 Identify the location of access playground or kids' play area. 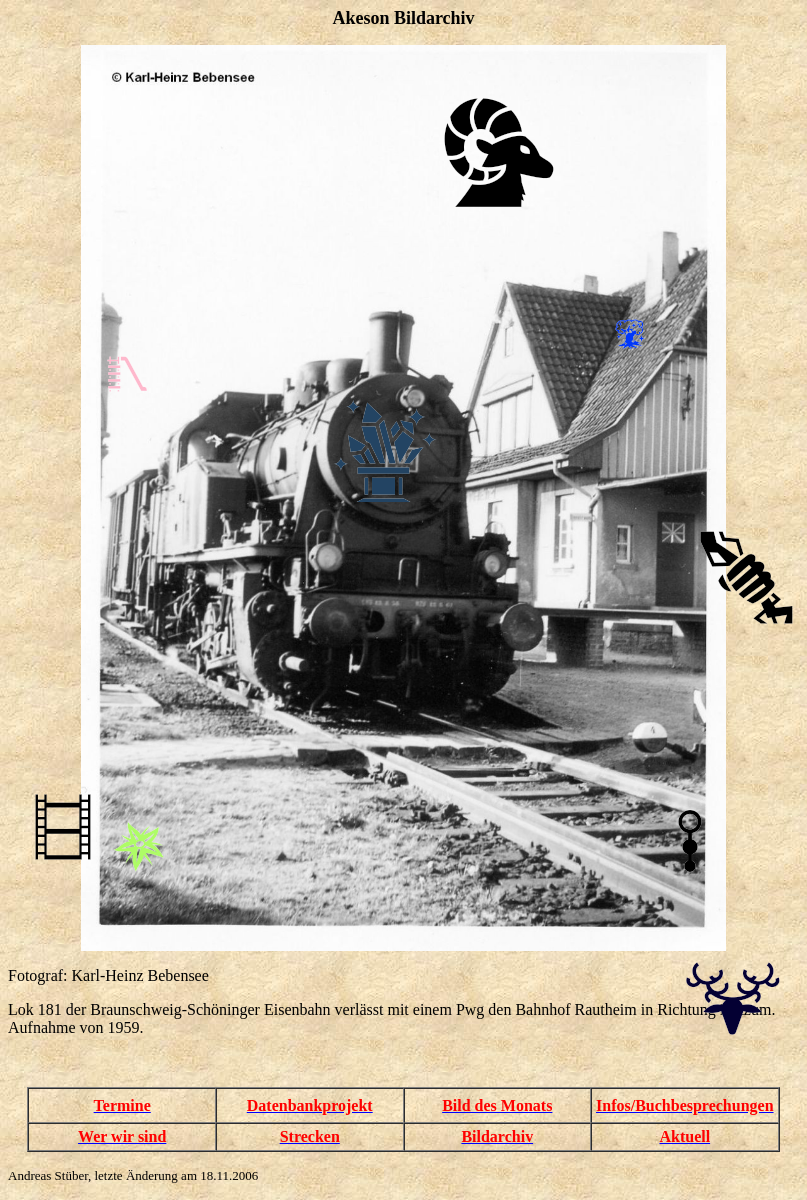
(127, 371).